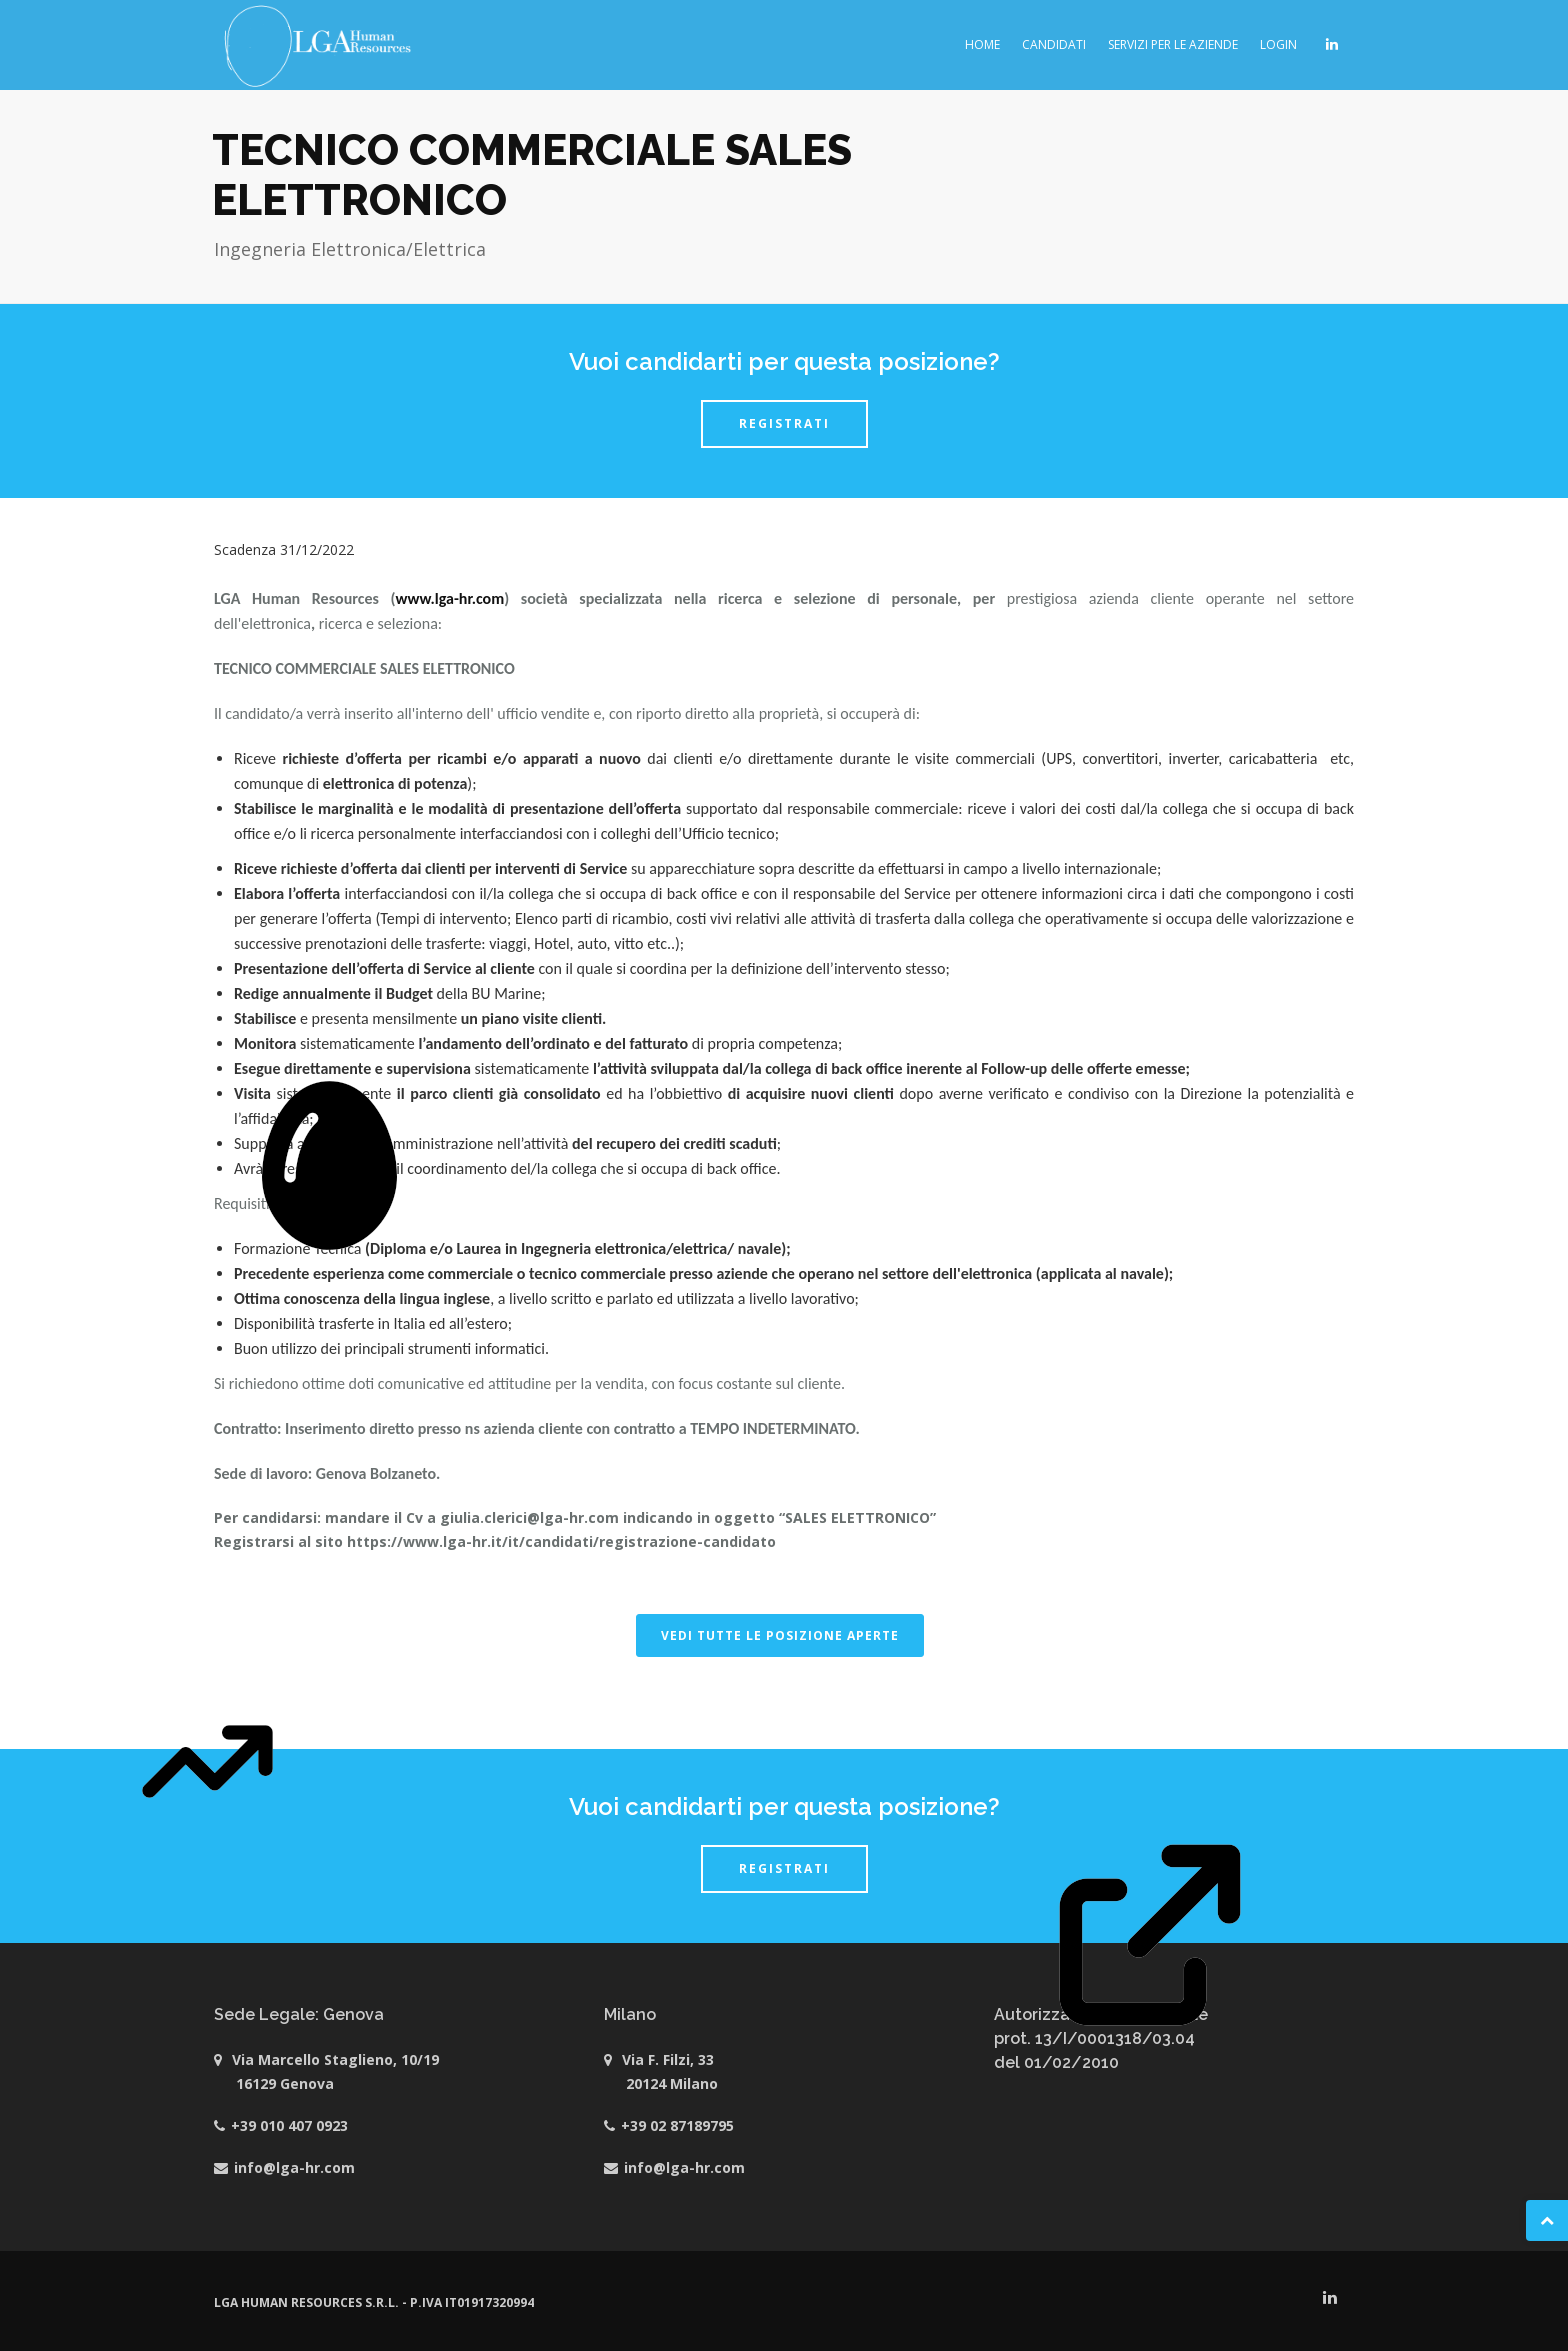 The image size is (1568, 2351). What do you see at coordinates (207, 1761) in the screenshot?
I see `view trending or popular content` at bounding box center [207, 1761].